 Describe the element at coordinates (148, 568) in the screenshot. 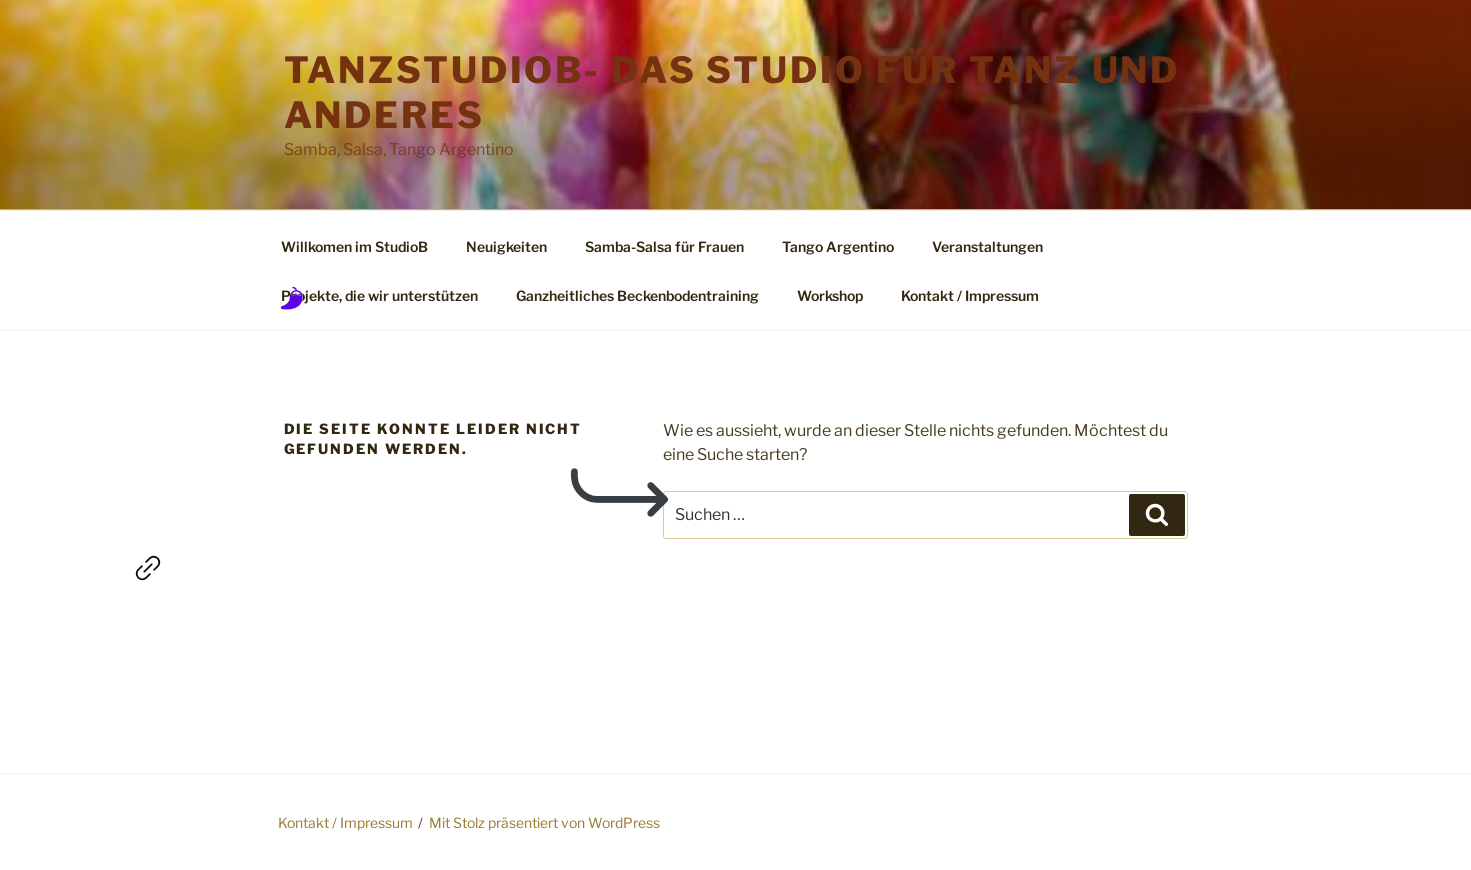

I see `copy link to clipboard` at that location.